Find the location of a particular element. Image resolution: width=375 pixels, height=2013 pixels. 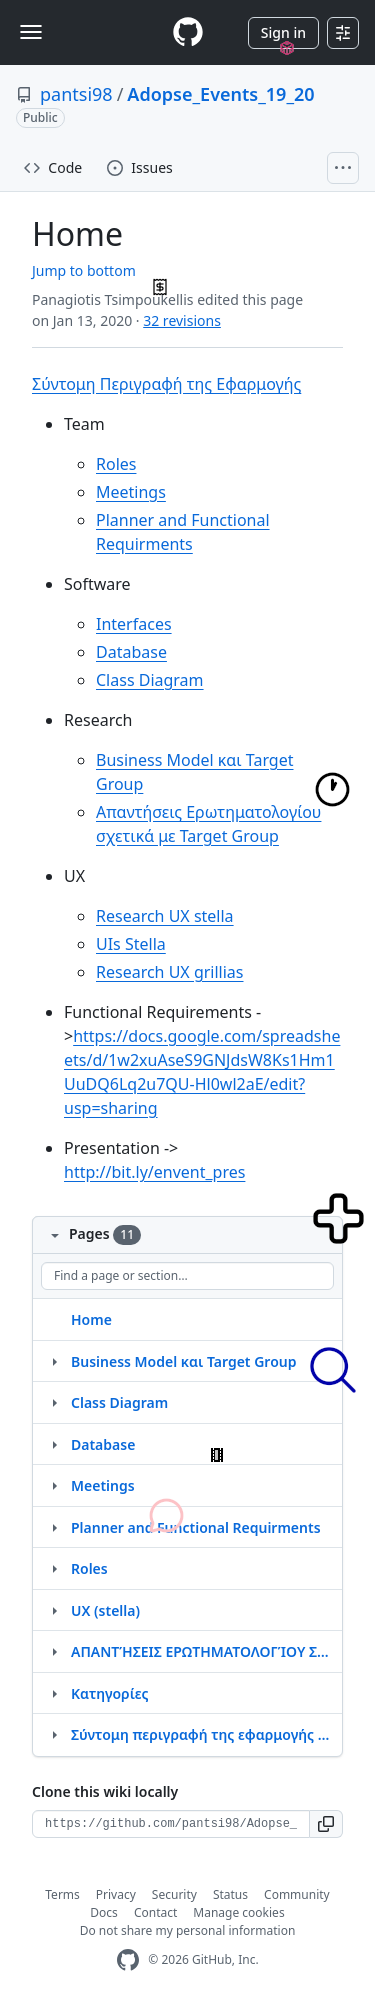

access local movie theaters or showtimes is located at coordinates (217, 1455).